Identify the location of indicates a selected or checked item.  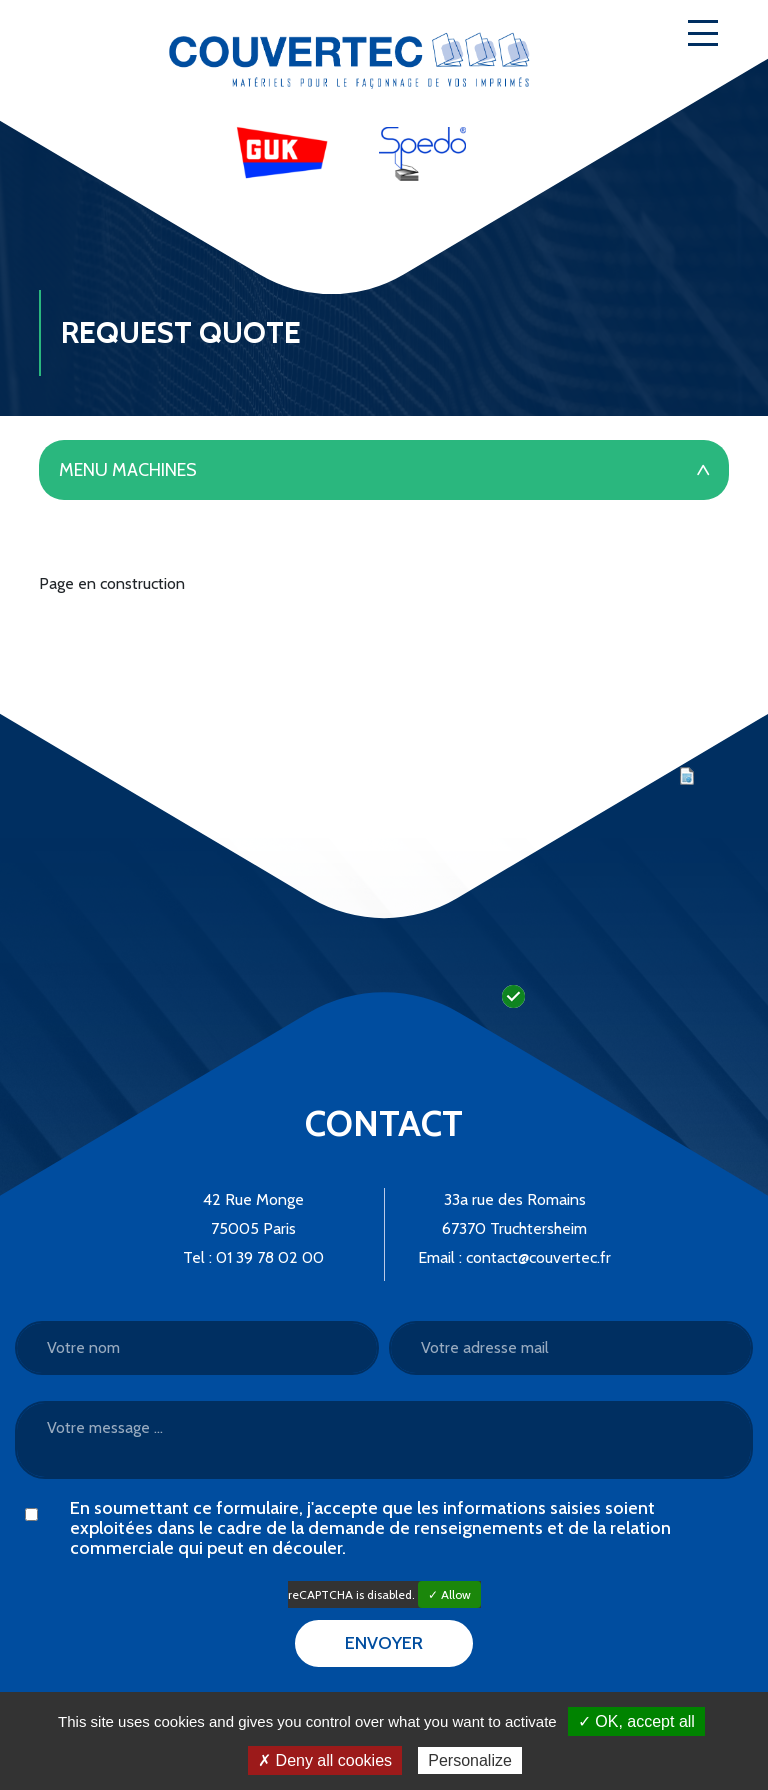
(513, 996).